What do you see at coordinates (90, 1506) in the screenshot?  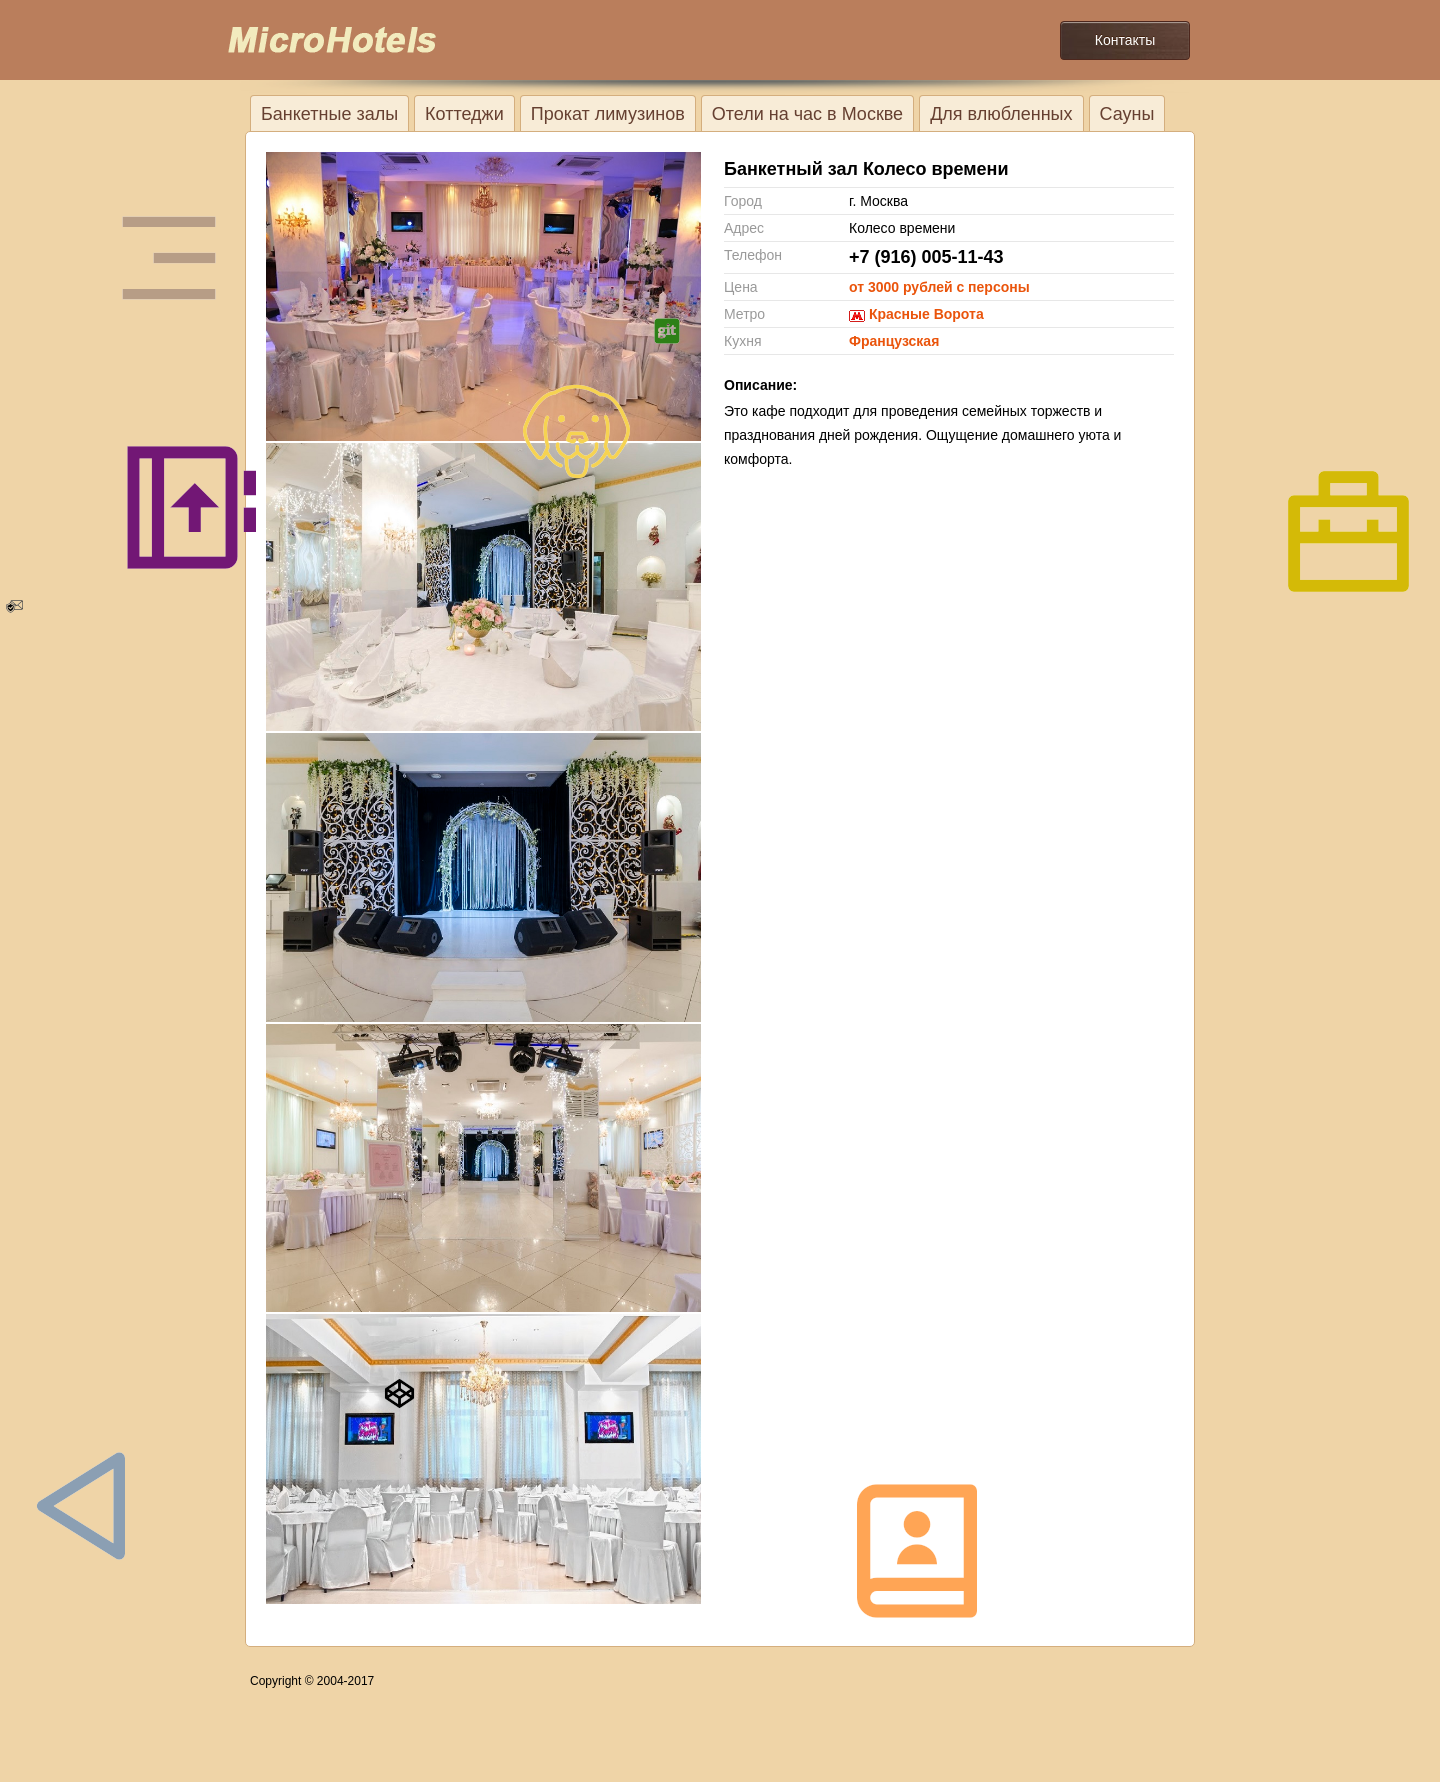 I see `play media in reverse` at bounding box center [90, 1506].